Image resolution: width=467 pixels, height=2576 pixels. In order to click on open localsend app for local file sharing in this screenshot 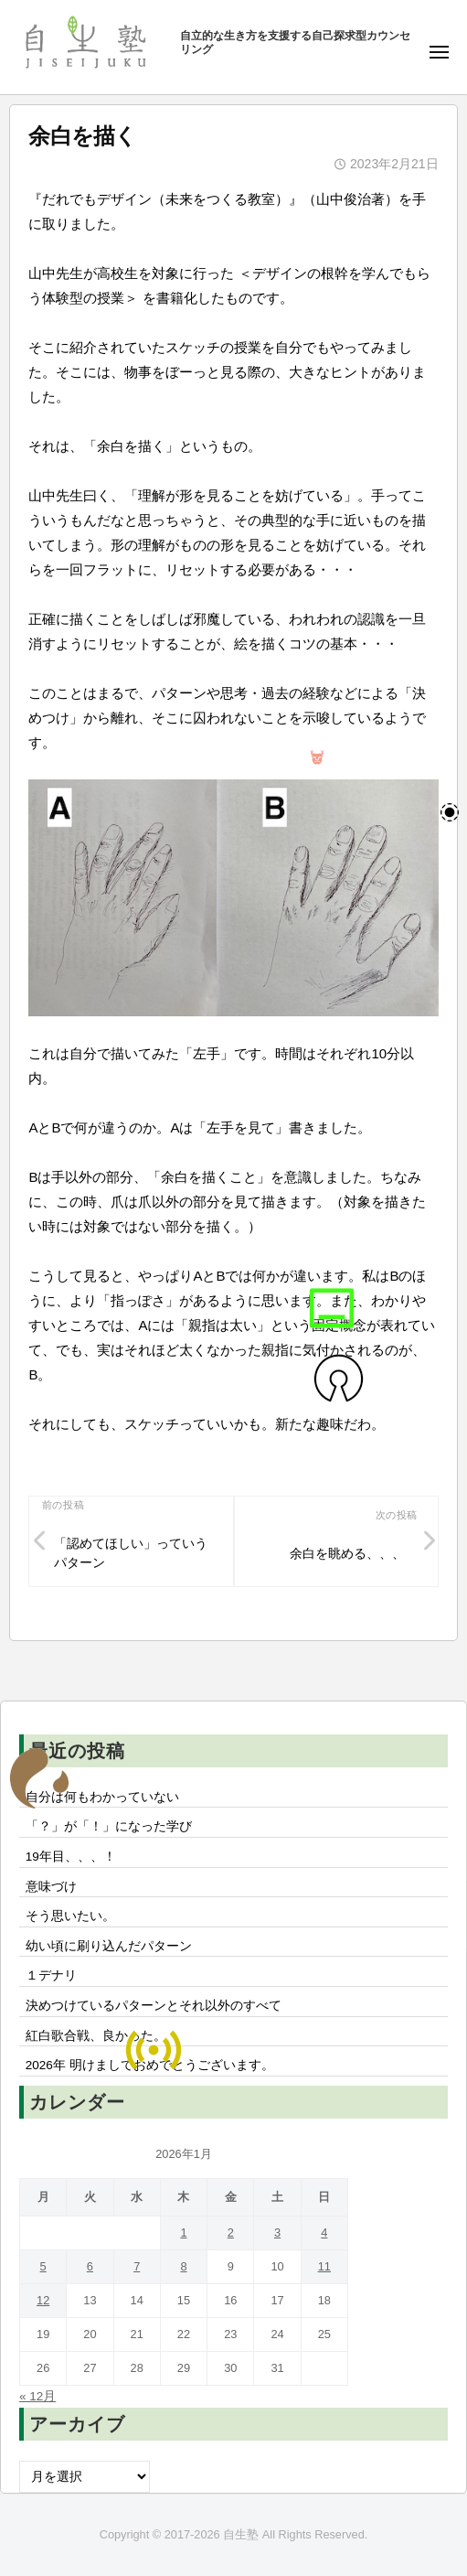, I will do `click(450, 812)`.